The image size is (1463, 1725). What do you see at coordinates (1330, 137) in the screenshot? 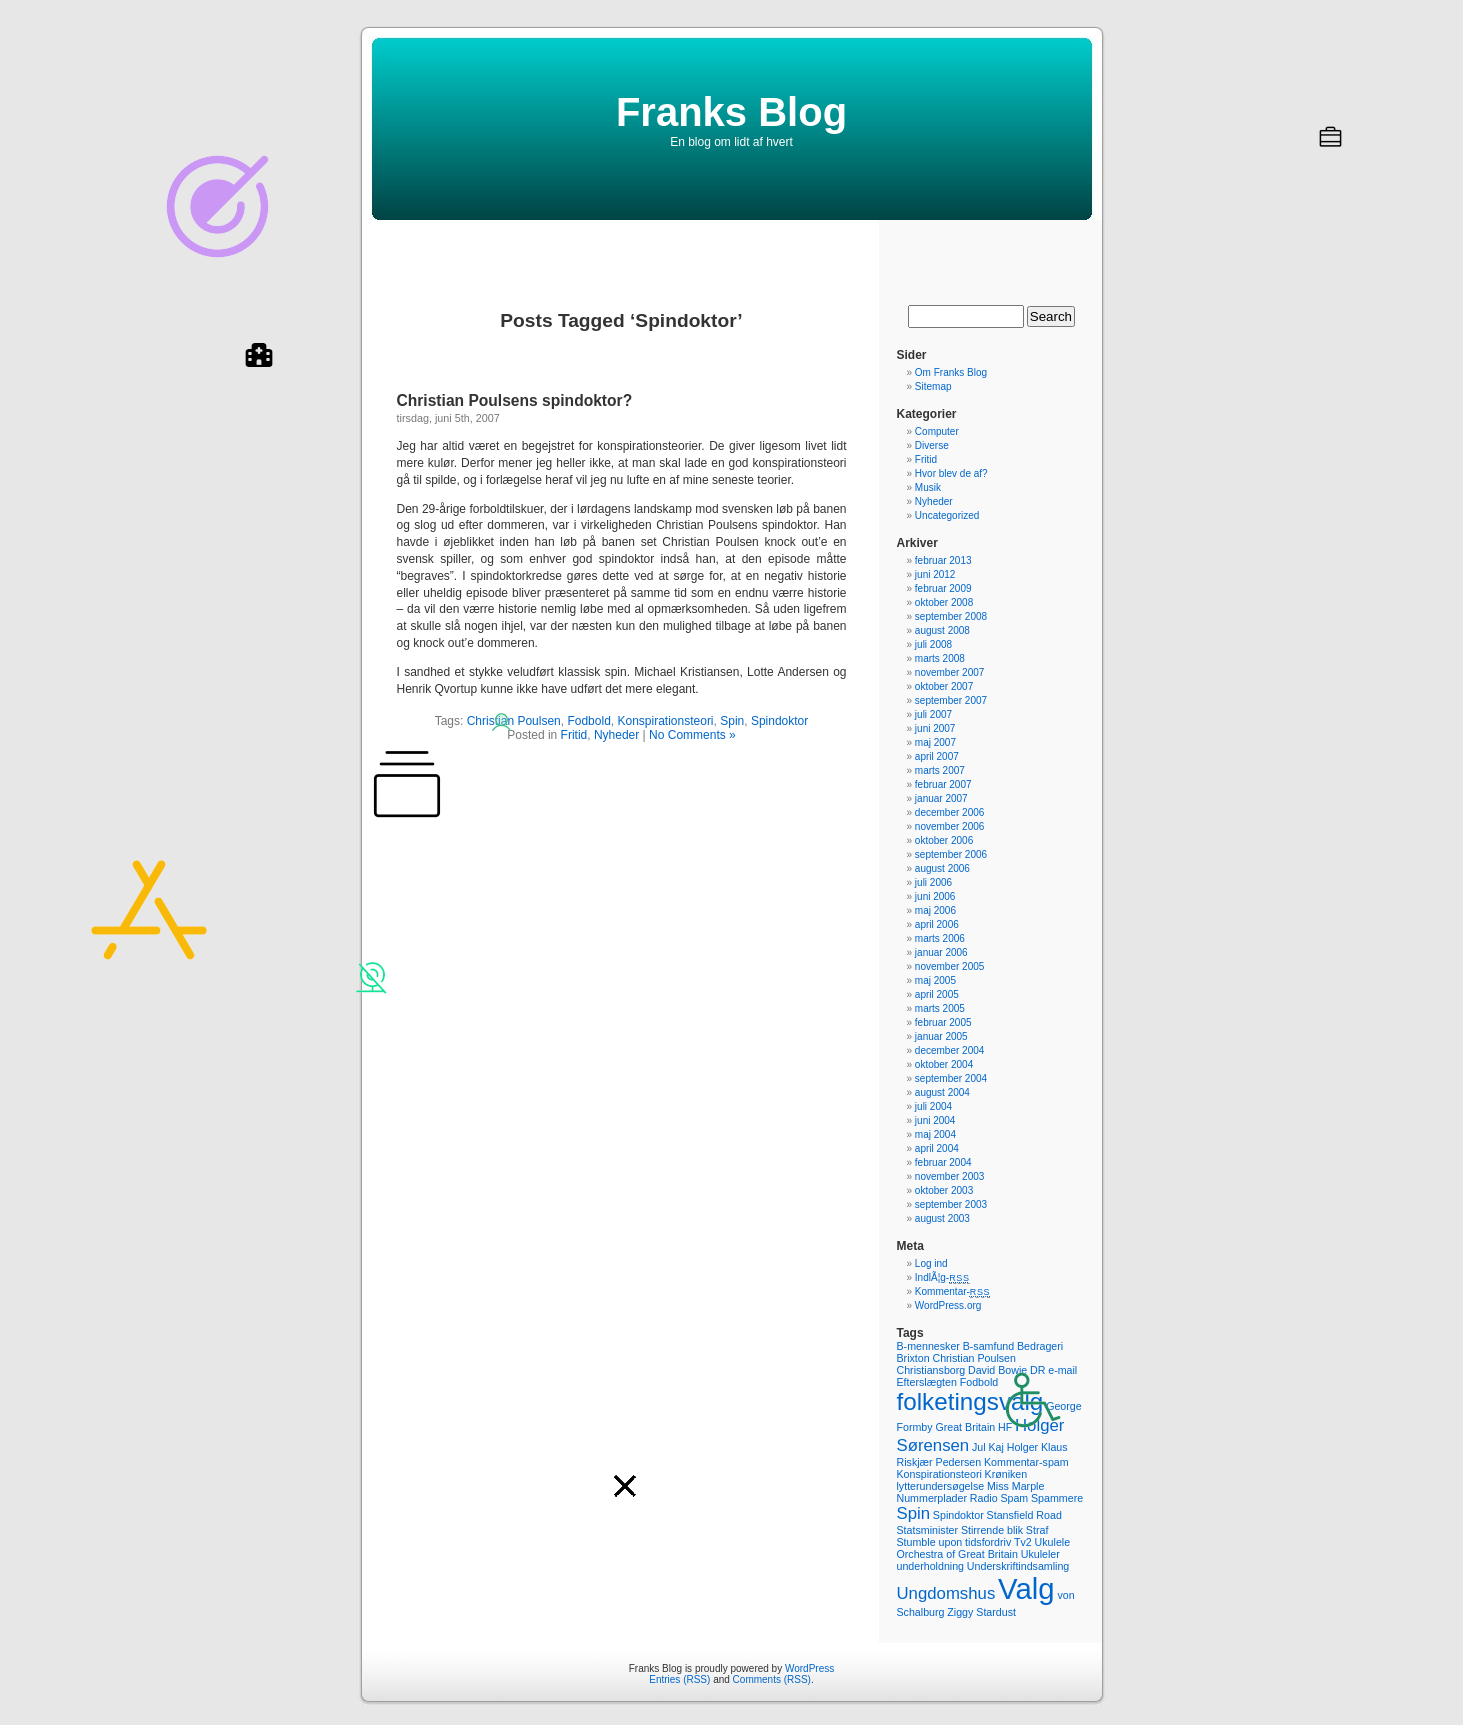
I see `access work or business documents` at bounding box center [1330, 137].